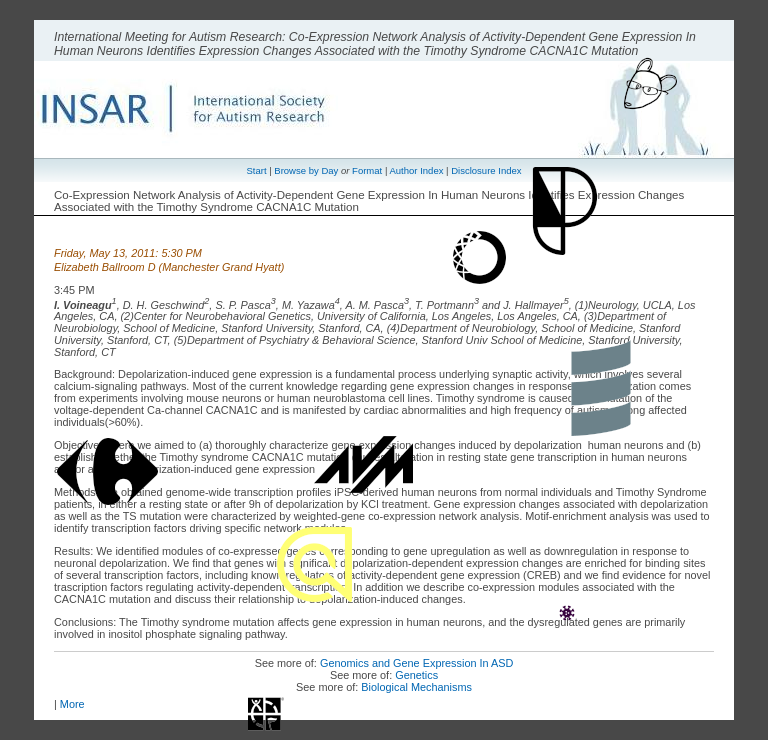 The width and height of the screenshot is (768, 740). Describe the element at coordinates (650, 83) in the screenshot. I see `editorconfig project logo` at that location.